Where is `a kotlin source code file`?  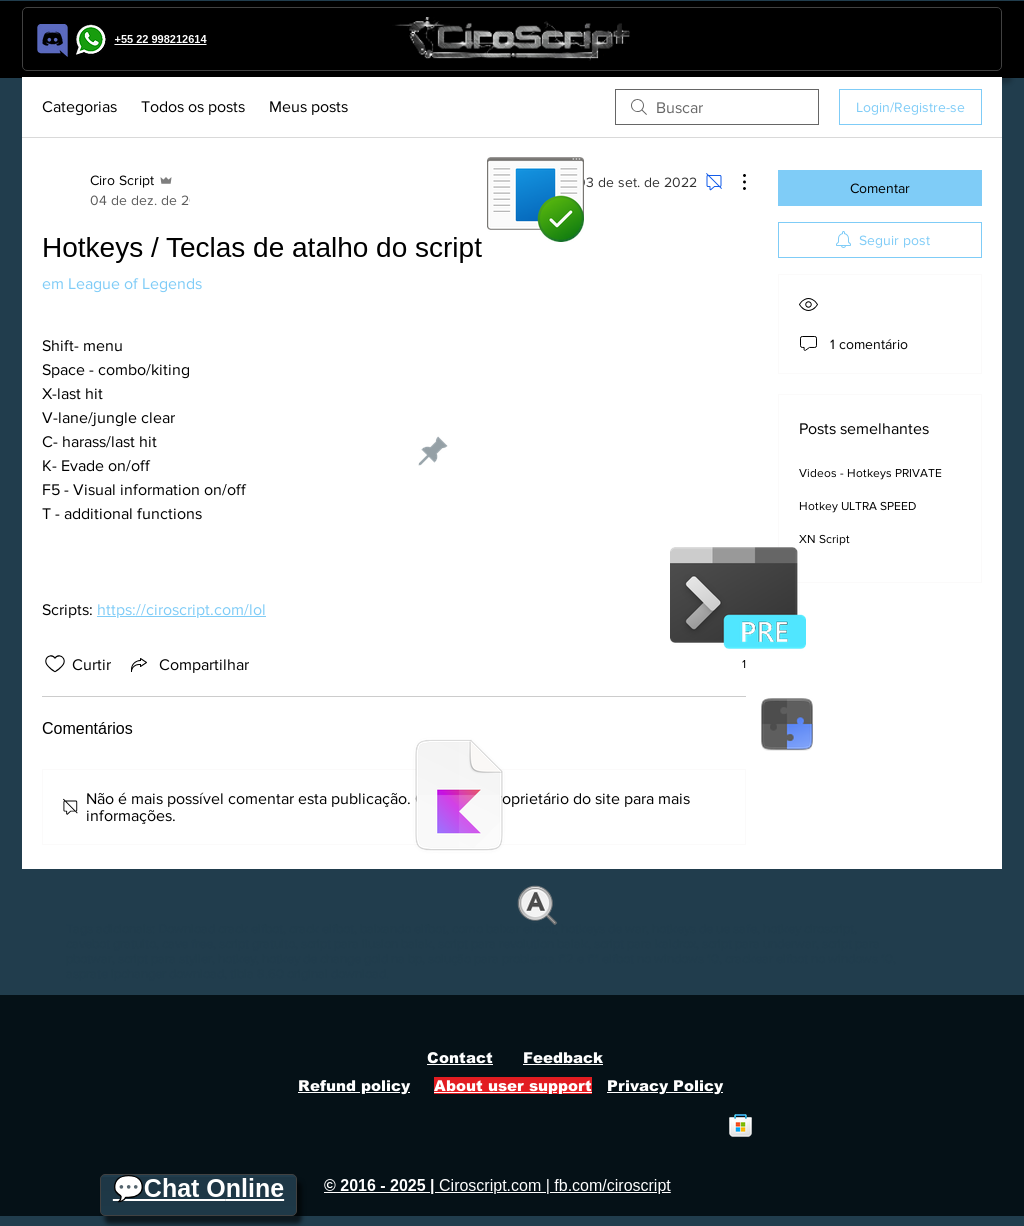
a kotlin source code file is located at coordinates (459, 795).